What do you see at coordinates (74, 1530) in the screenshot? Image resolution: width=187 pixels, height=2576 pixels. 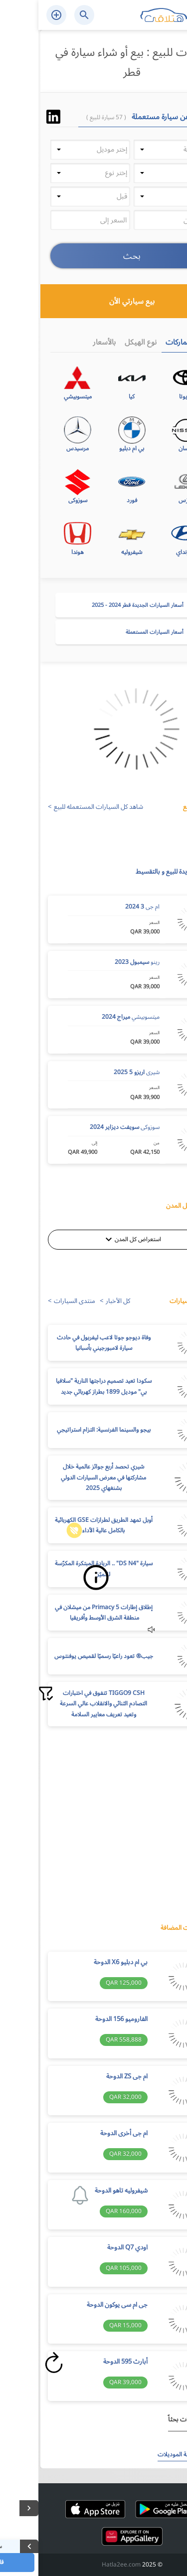 I see `remove from favorites` at bounding box center [74, 1530].